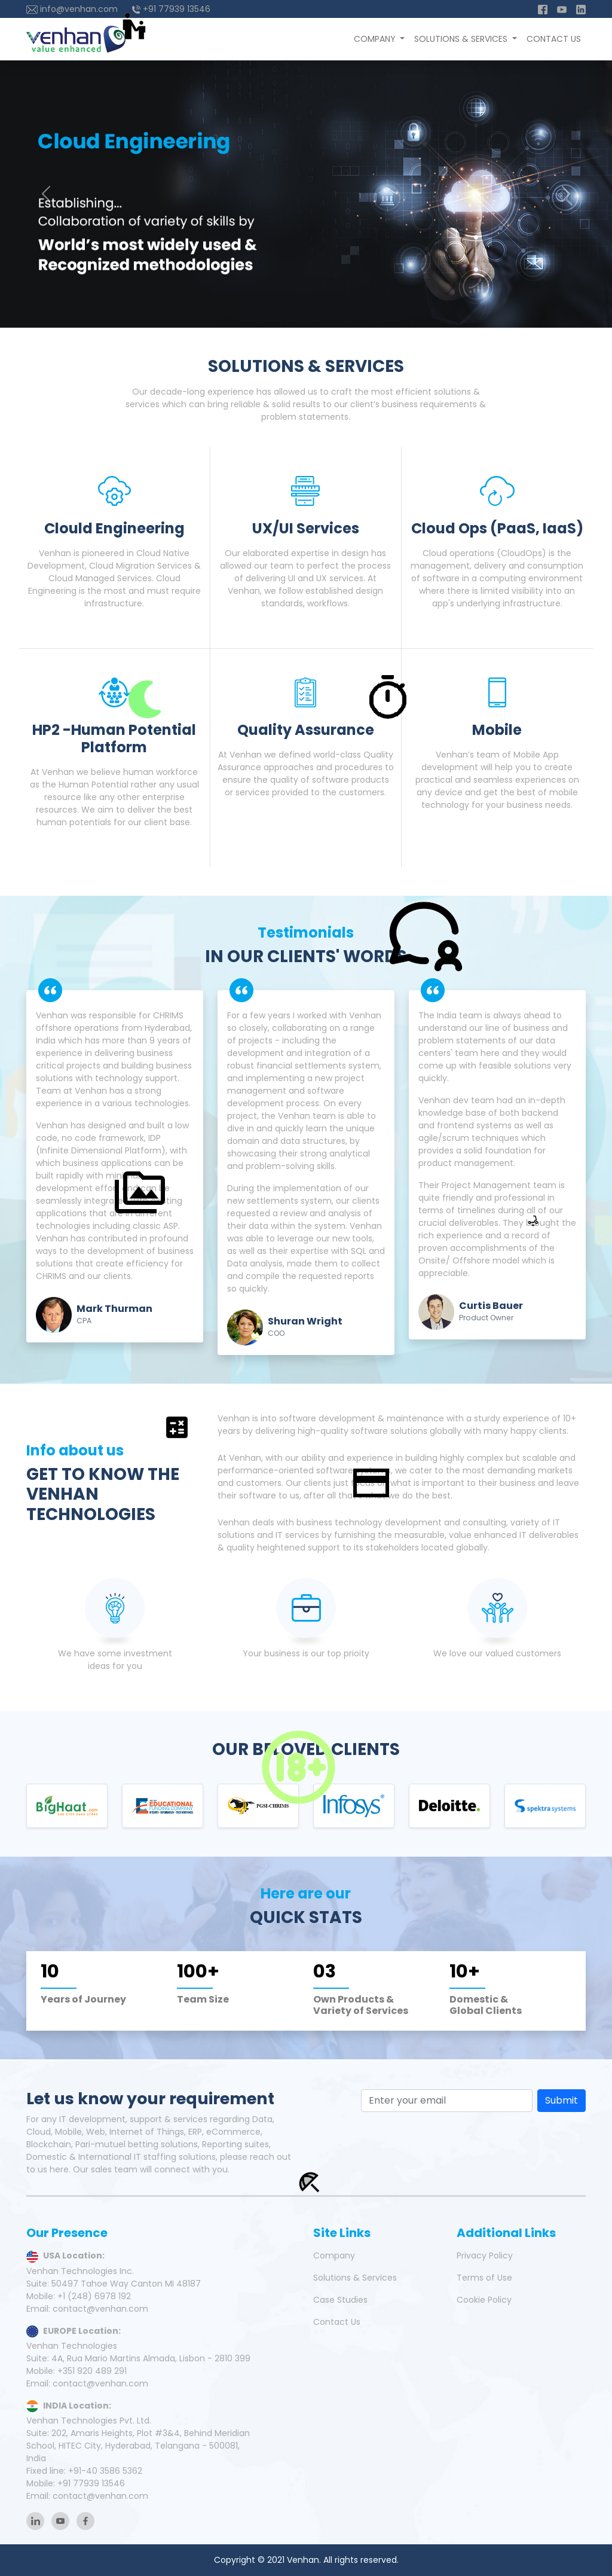  I want to click on toggle dark mode, so click(147, 699).